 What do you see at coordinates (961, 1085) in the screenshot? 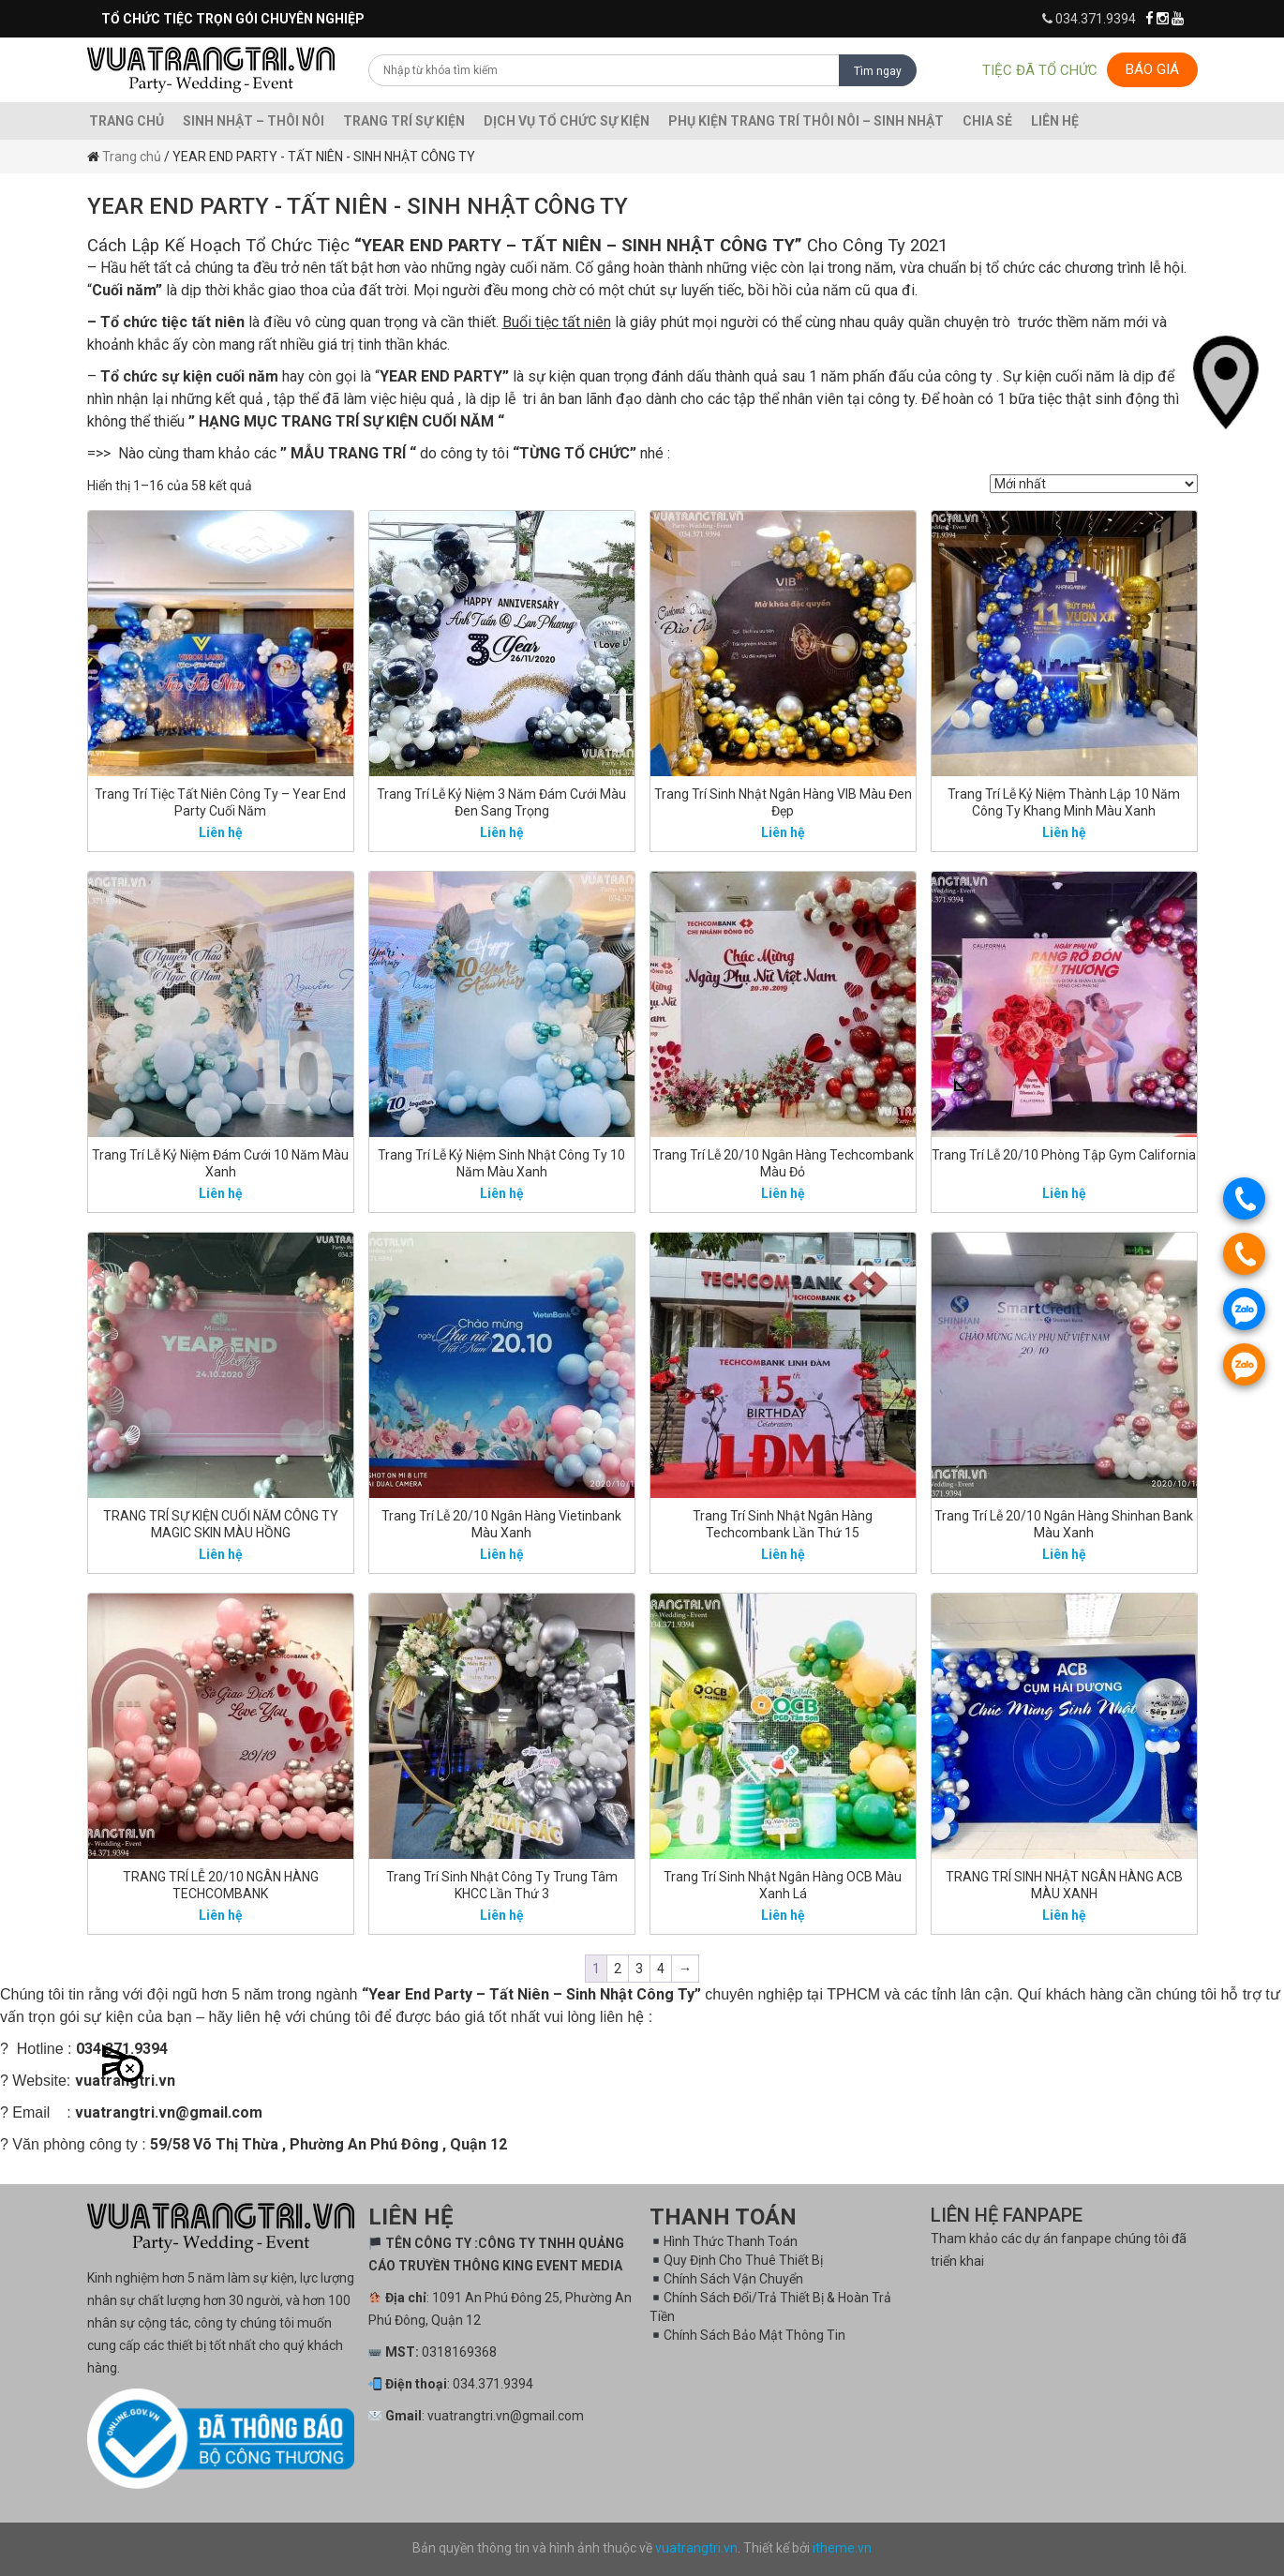
I see `measure dimensions or square footage` at bounding box center [961, 1085].